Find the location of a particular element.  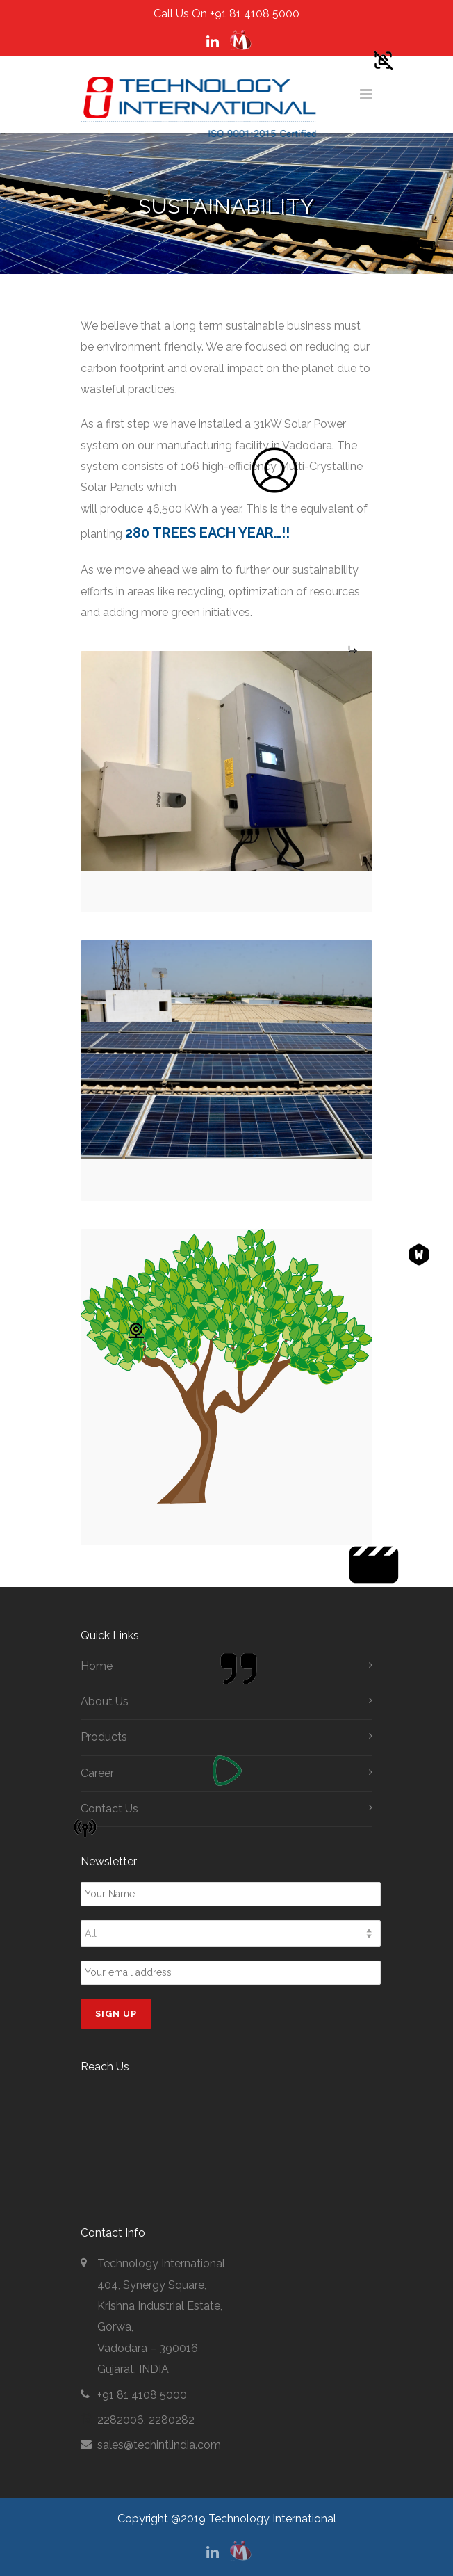

view your profile is located at coordinates (274, 470).